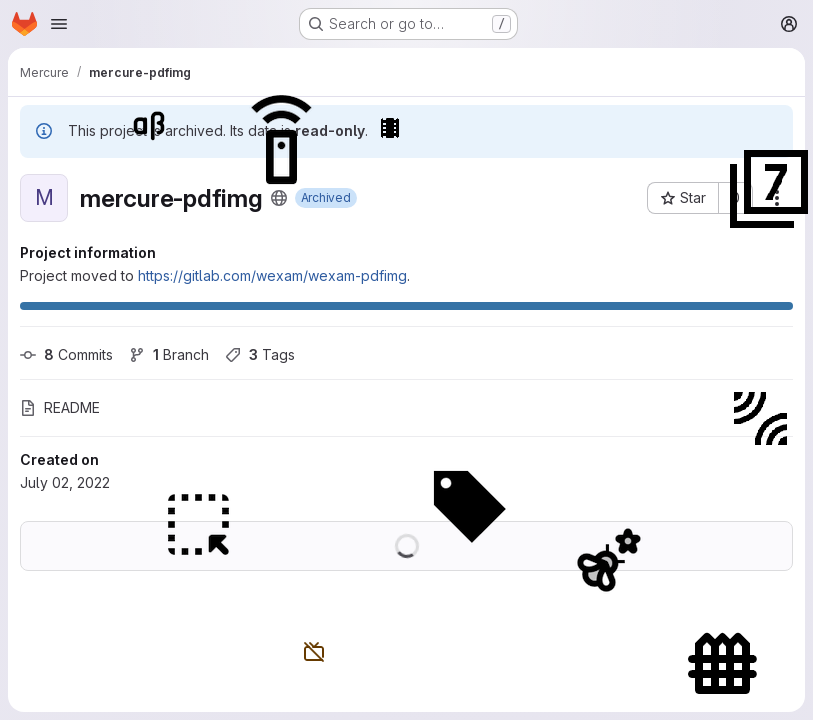 The height and width of the screenshot is (720, 813). Describe the element at coordinates (760, 418) in the screenshot. I see `enable lens flare or light leak effect` at that location.